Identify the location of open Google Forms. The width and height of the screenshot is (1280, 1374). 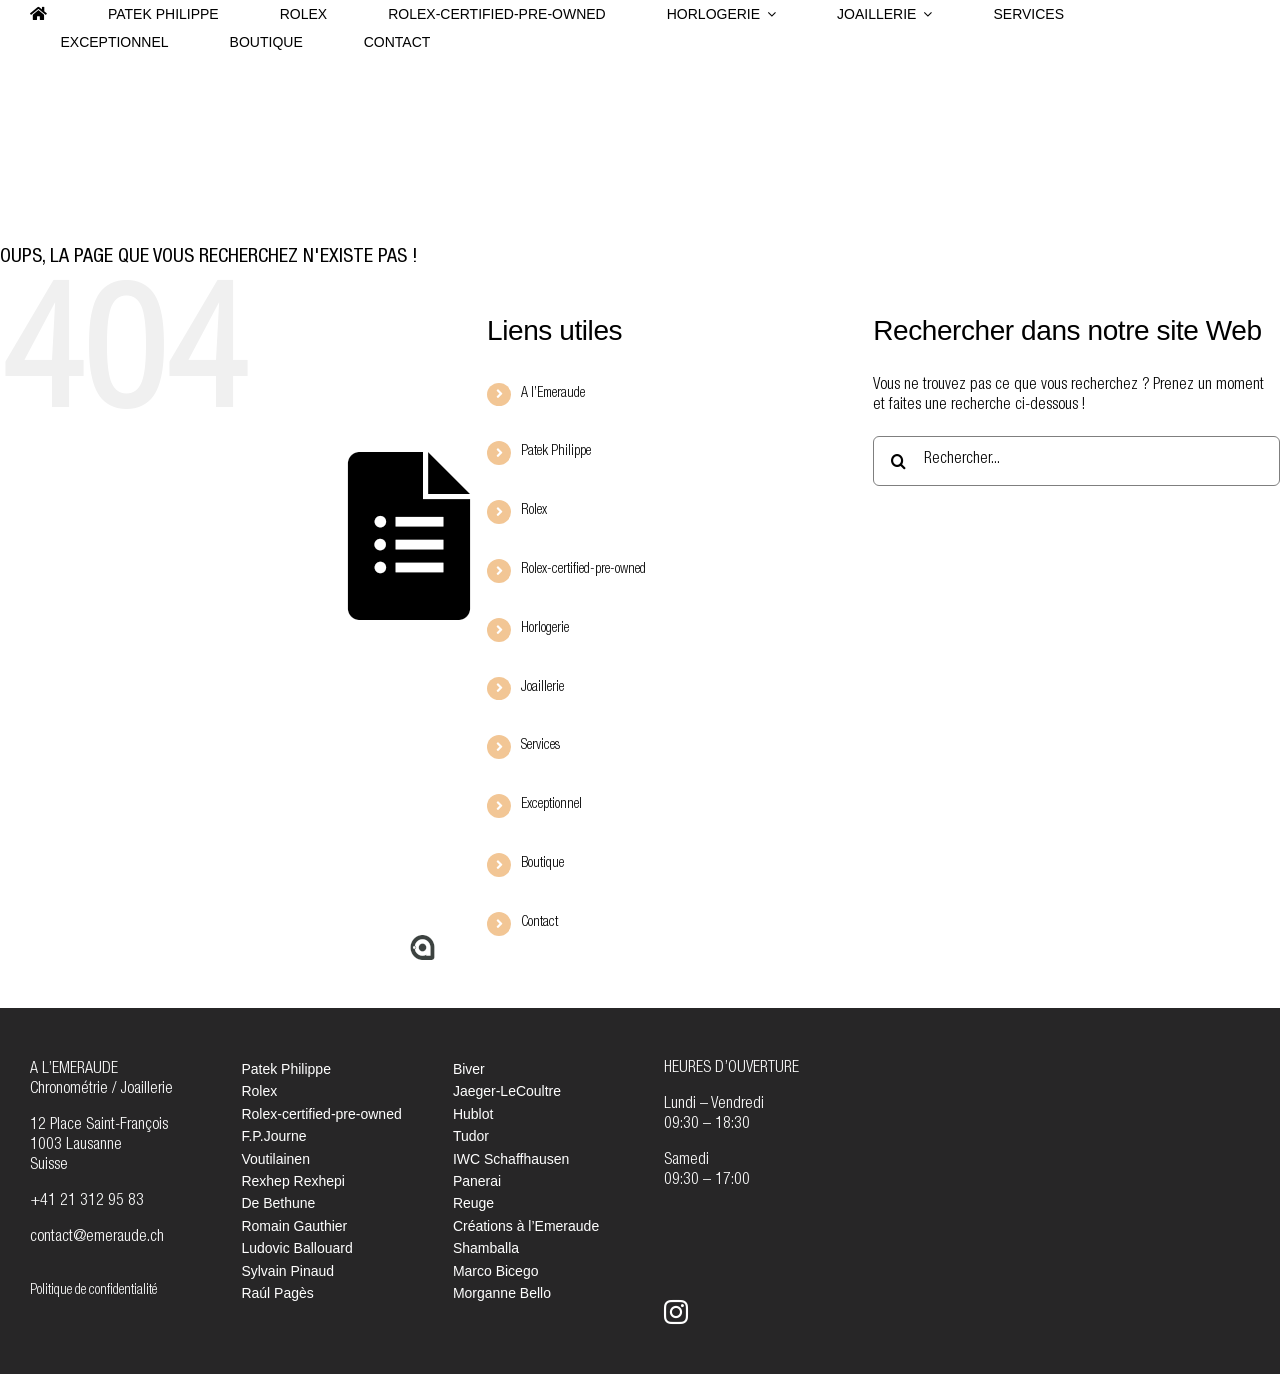
(409, 536).